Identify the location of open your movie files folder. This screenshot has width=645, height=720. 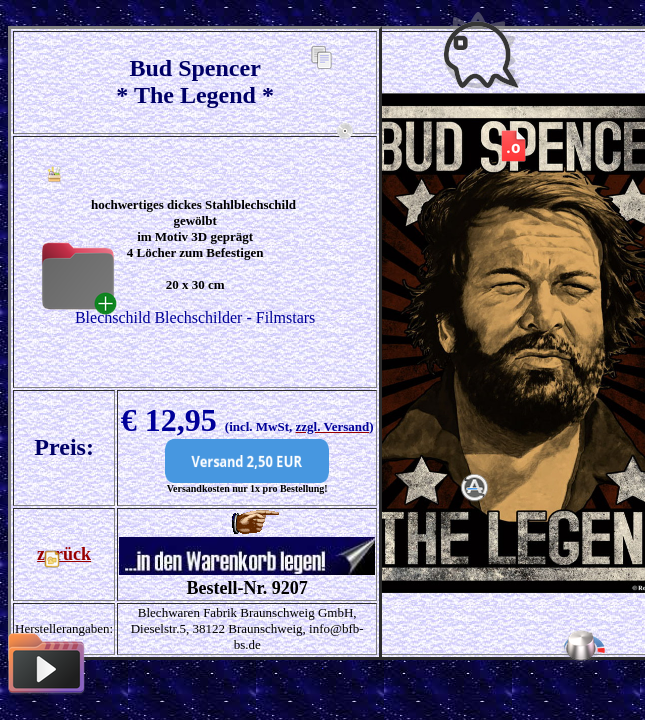
(46, 665).